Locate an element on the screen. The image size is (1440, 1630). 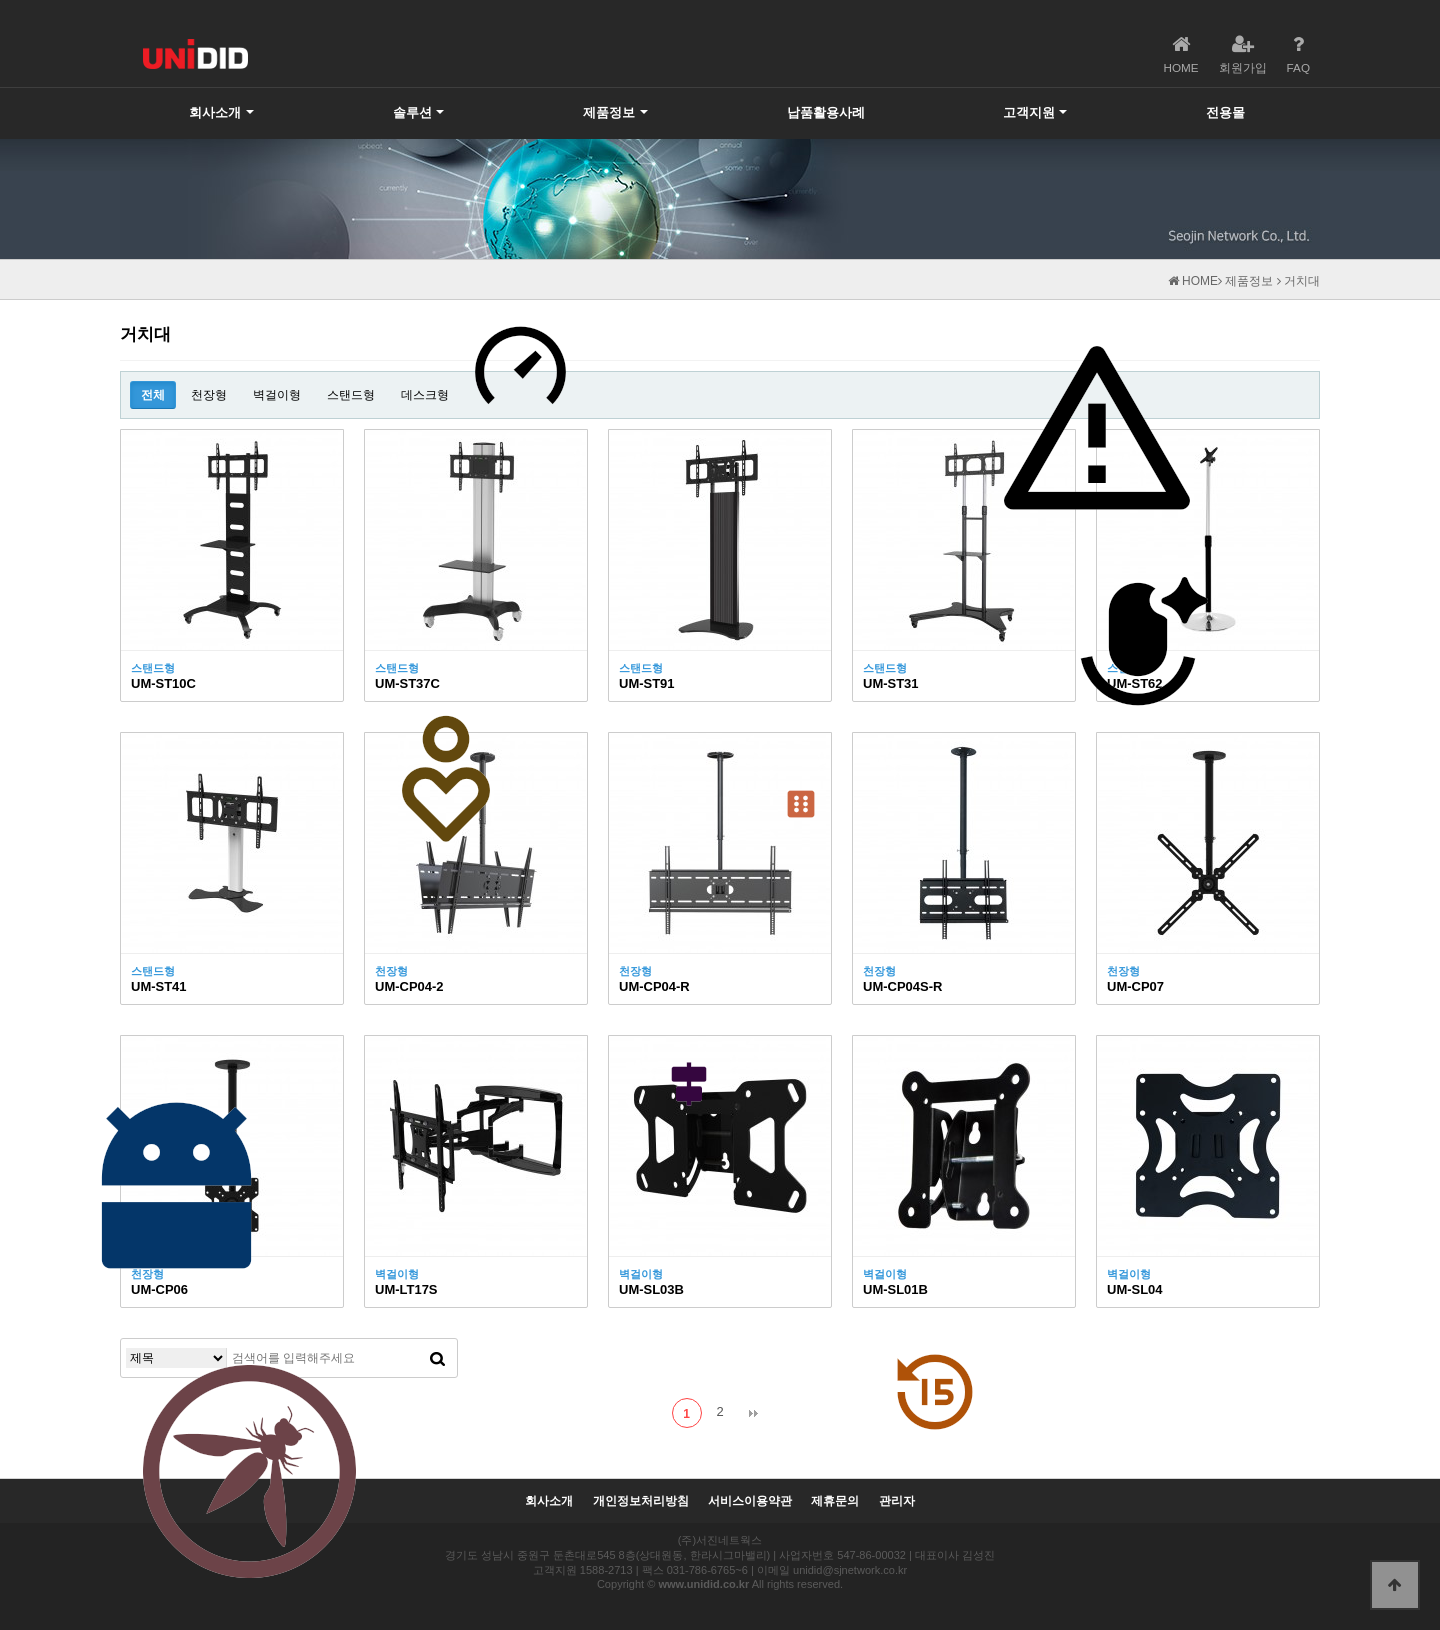
rewind 15 seconds is located at coordinates (935, 1392).